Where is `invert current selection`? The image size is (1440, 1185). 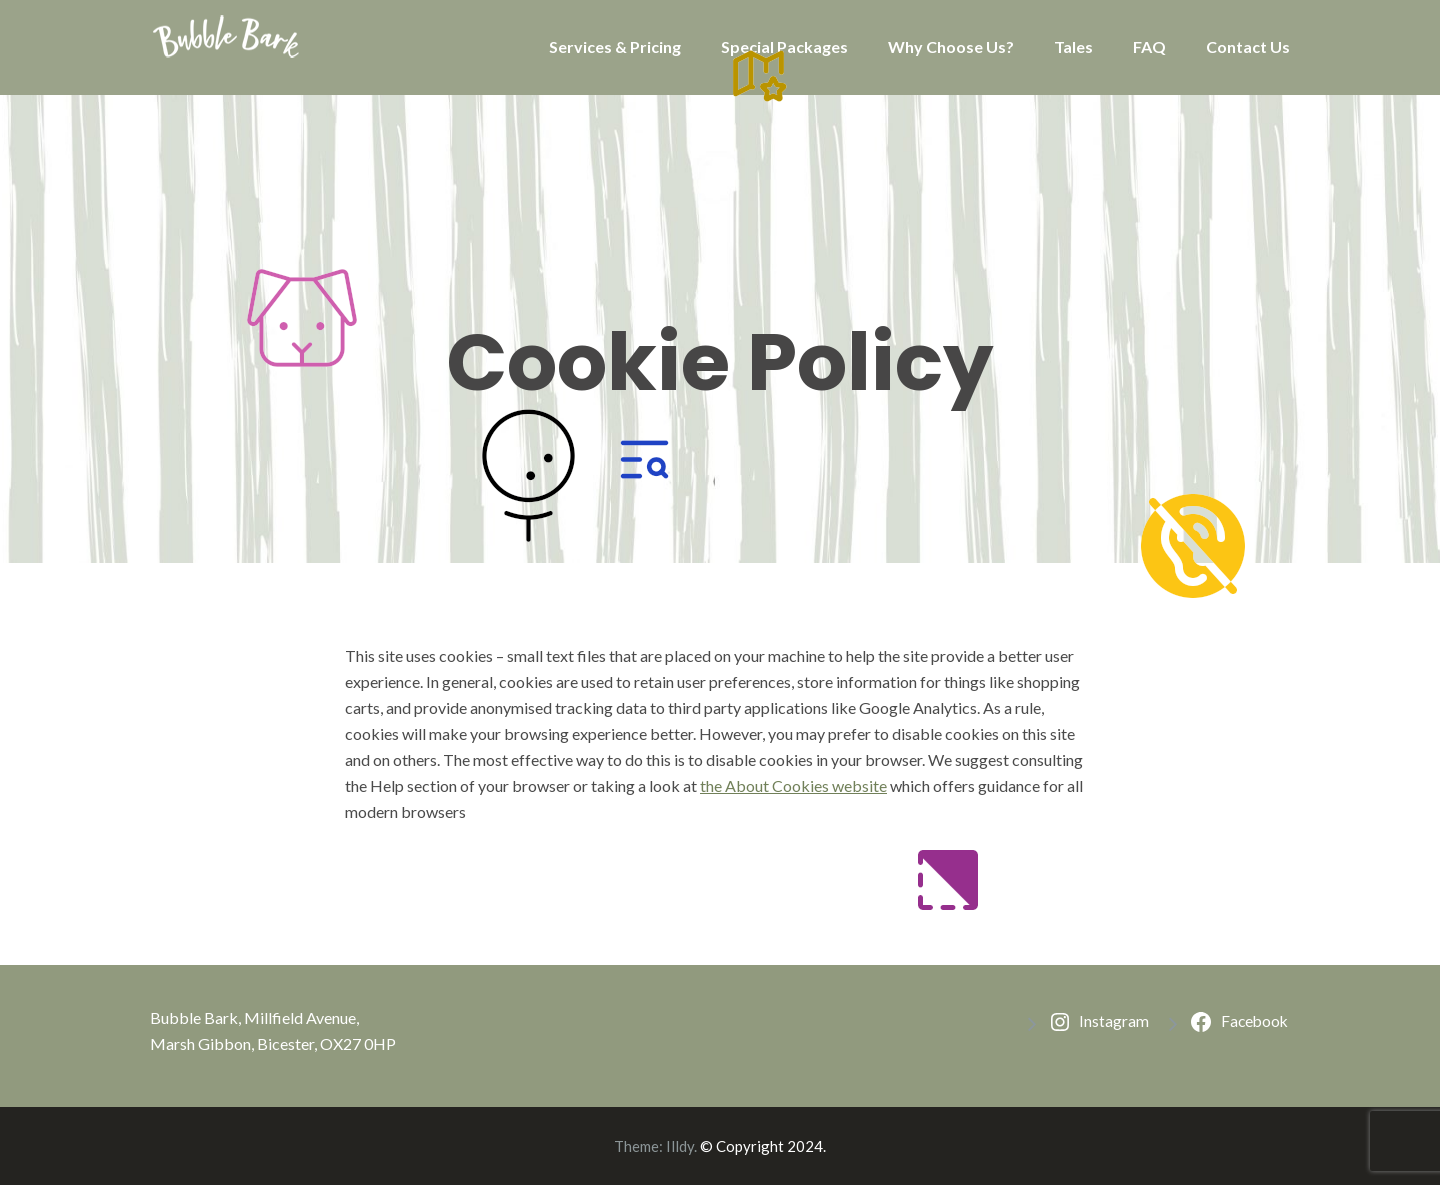
invert current selection is located at coordinates (948, 880).